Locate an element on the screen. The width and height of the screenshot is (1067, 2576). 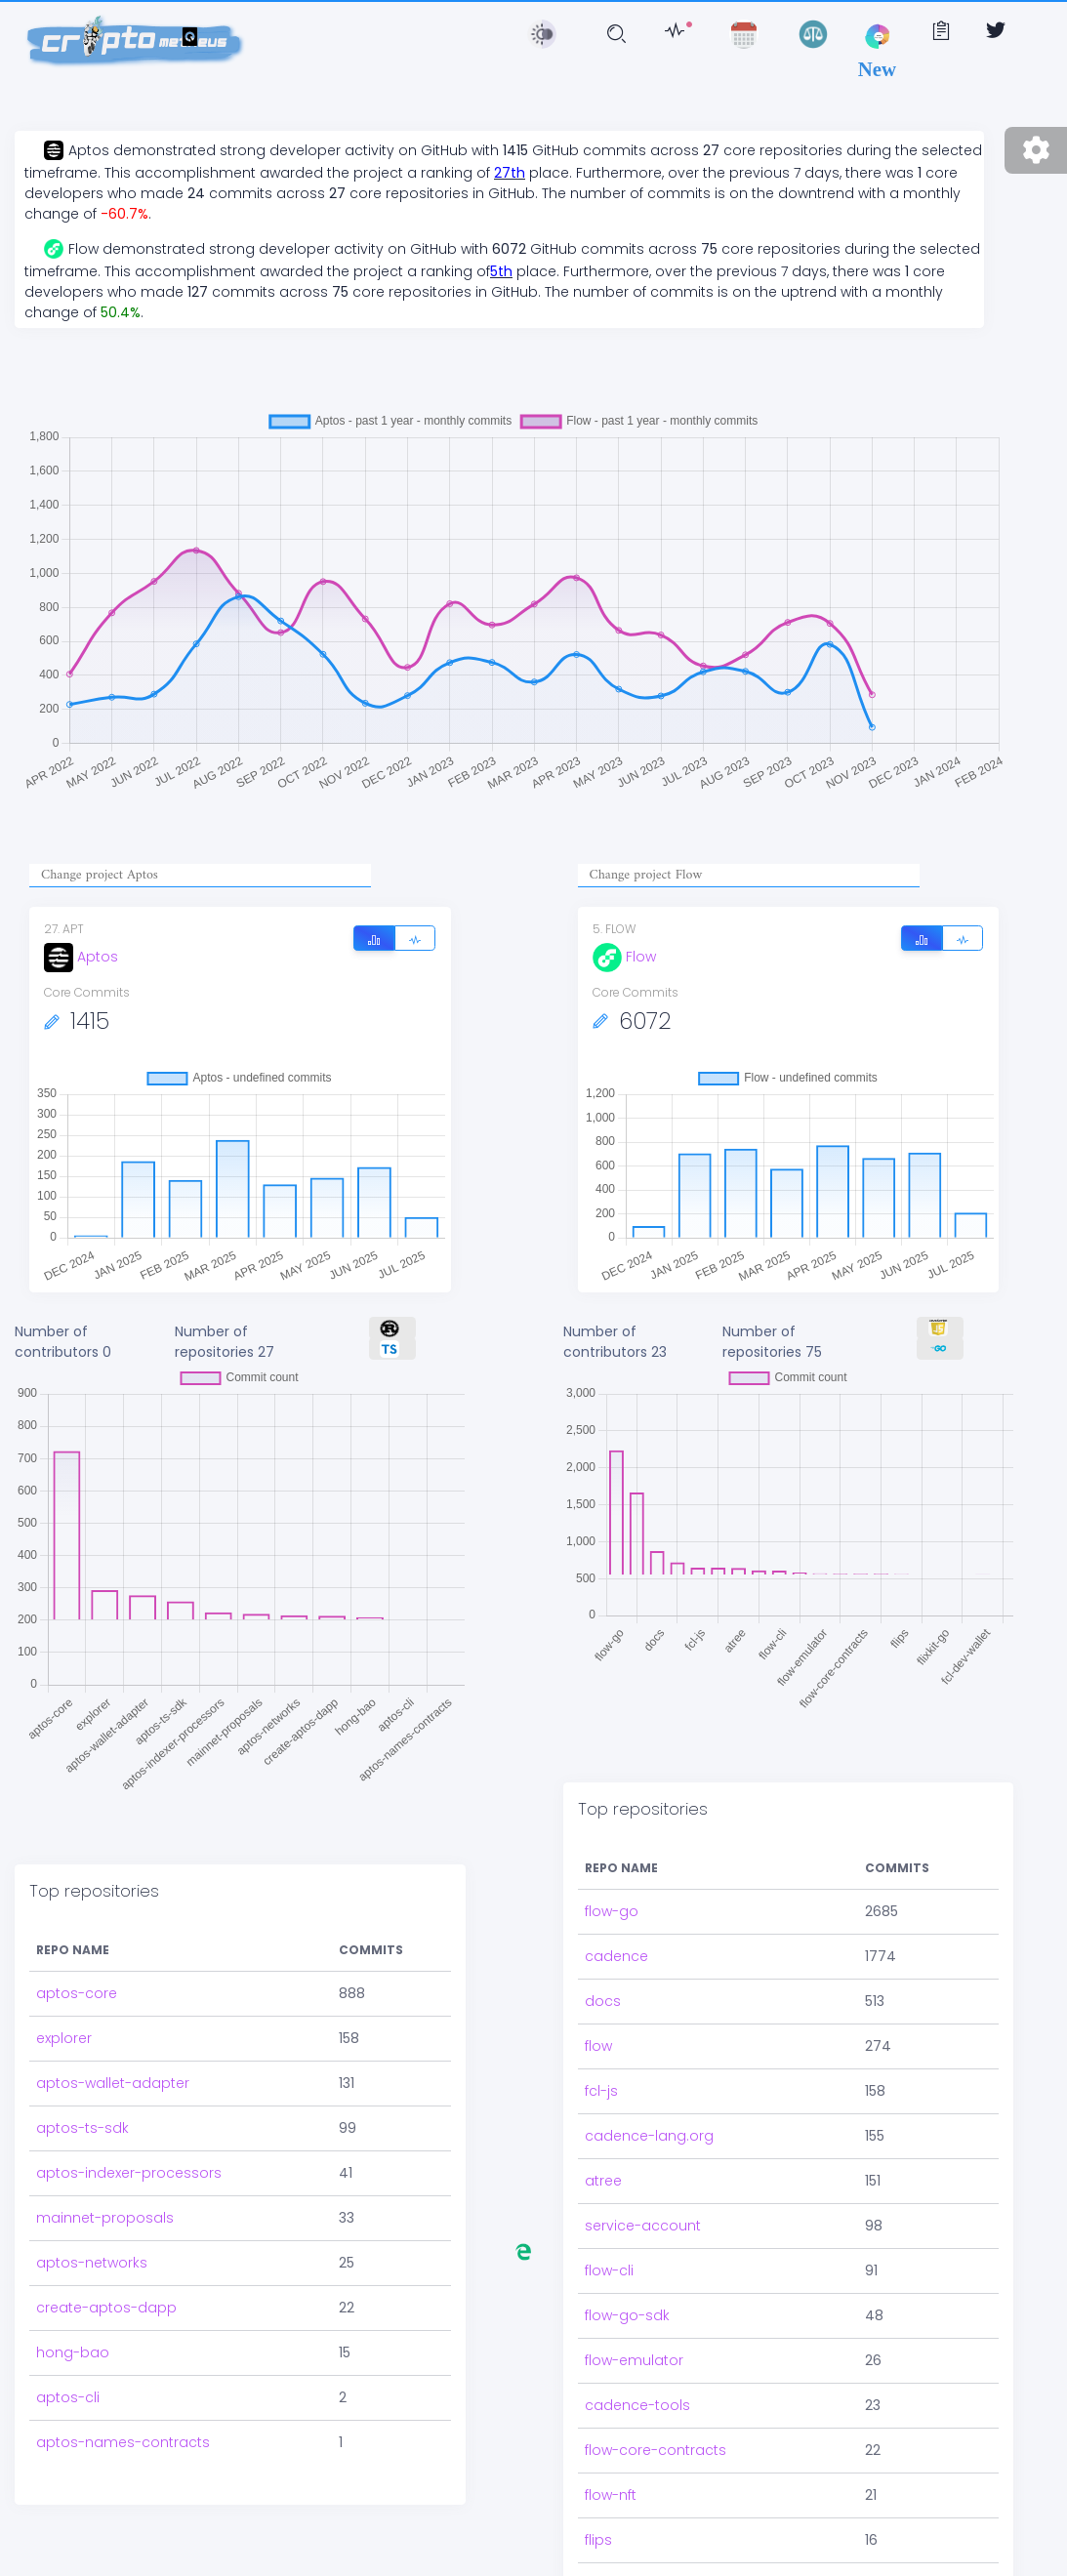
open microsoft edge legacy browser is located at coordinates (523, 2252).